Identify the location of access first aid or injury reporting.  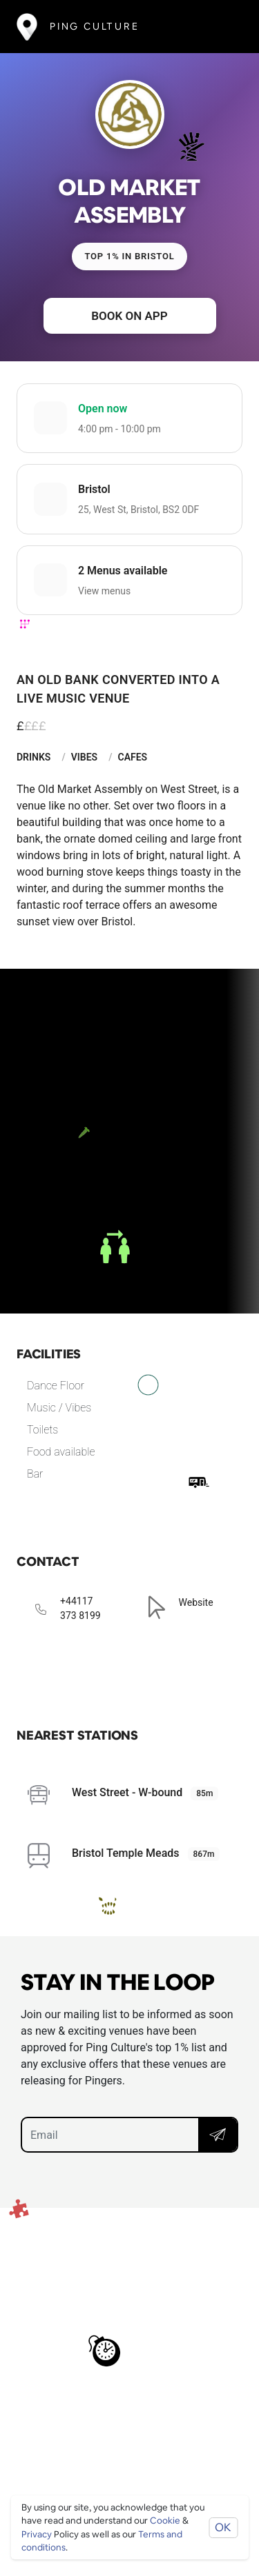
(191, 146).